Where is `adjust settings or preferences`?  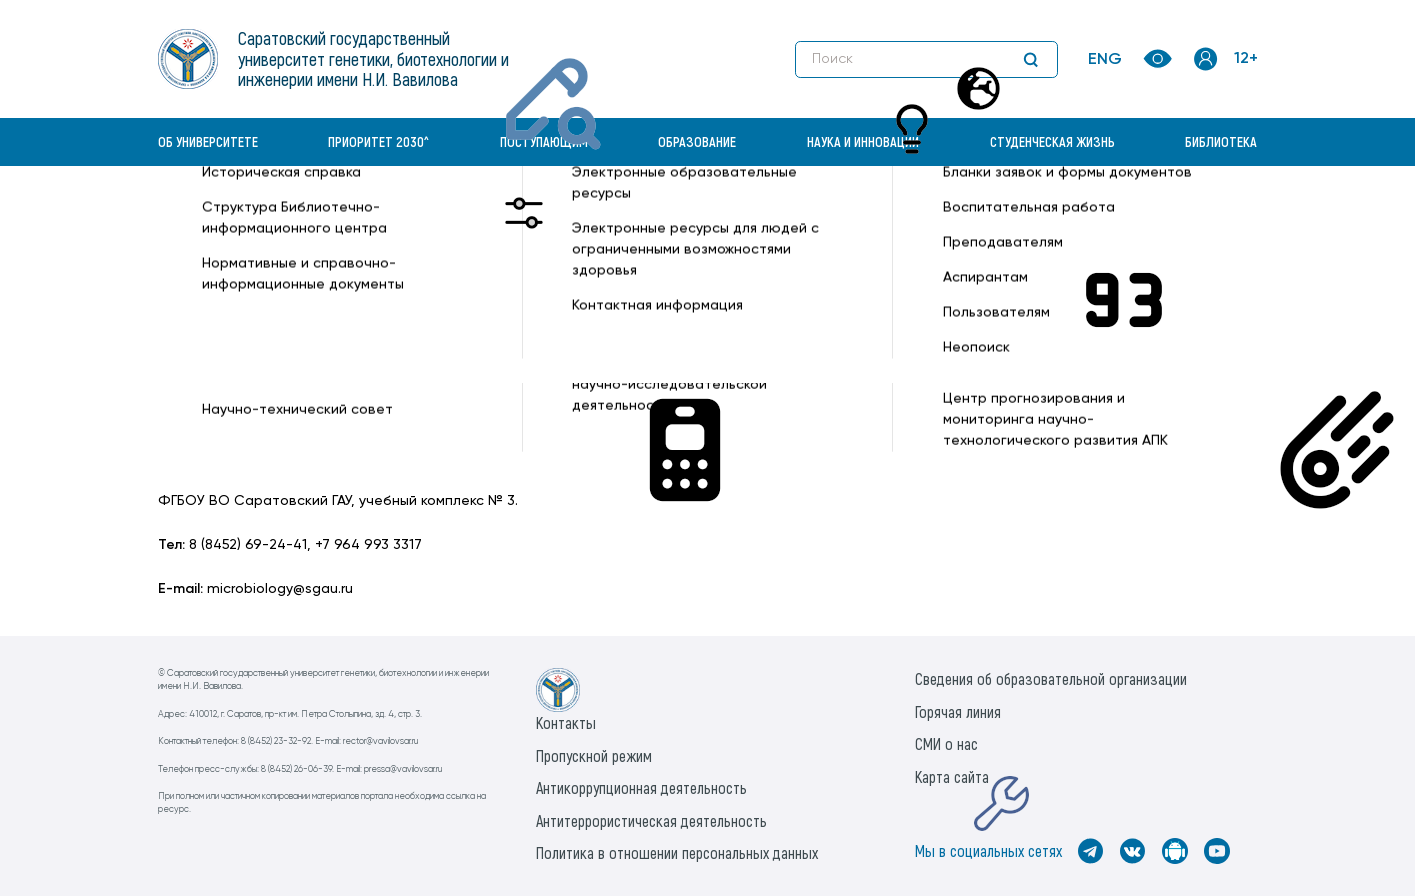 adjust settings or preferences is located at coordinates (524, 213).